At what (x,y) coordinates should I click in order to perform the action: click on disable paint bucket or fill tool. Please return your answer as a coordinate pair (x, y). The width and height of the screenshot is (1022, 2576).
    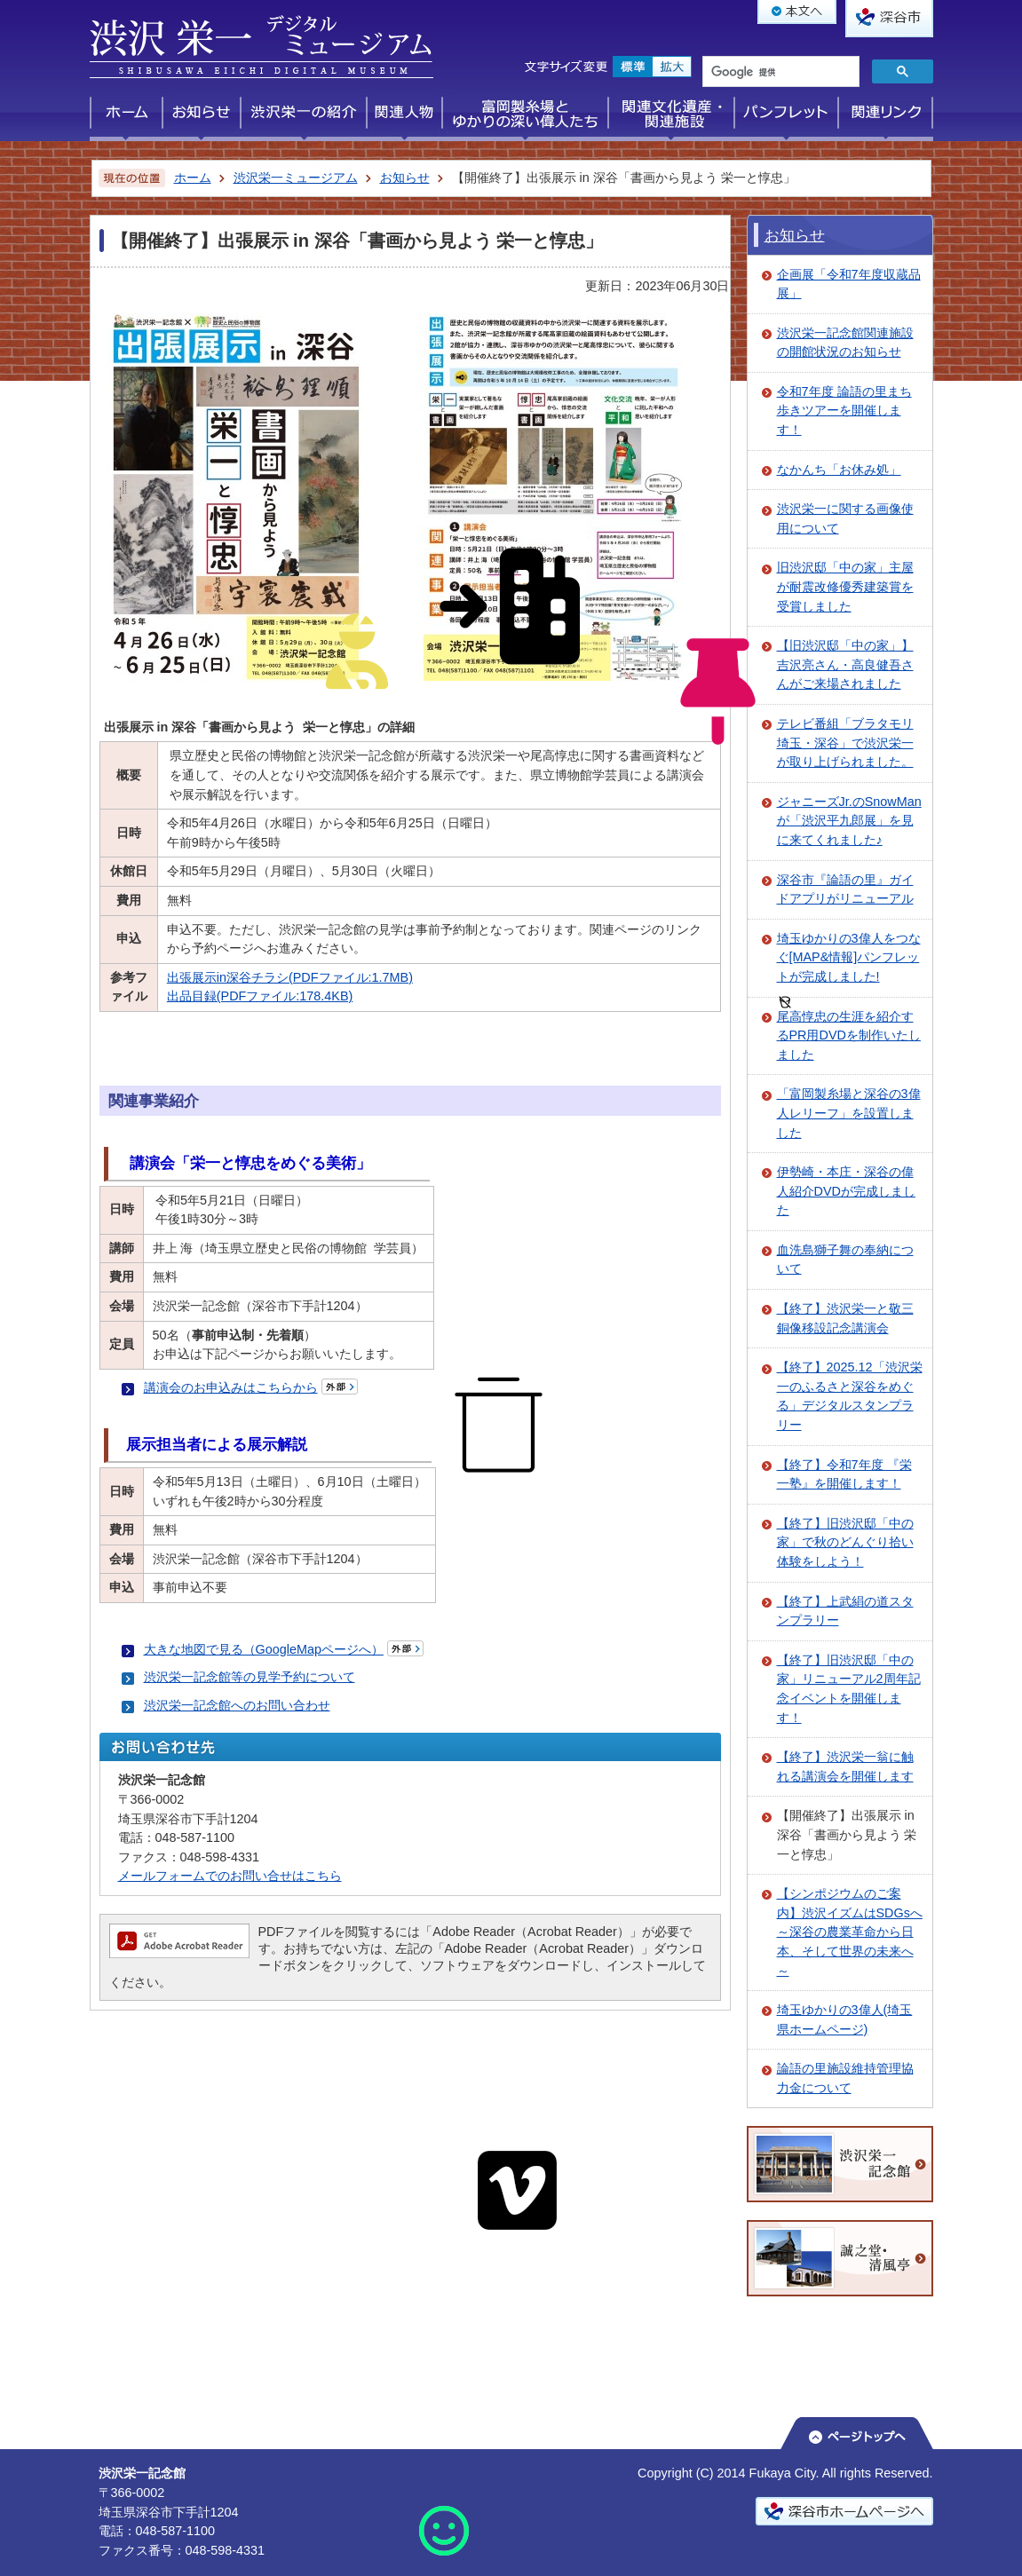
    Looking at the image, I should click on (785, 1002).